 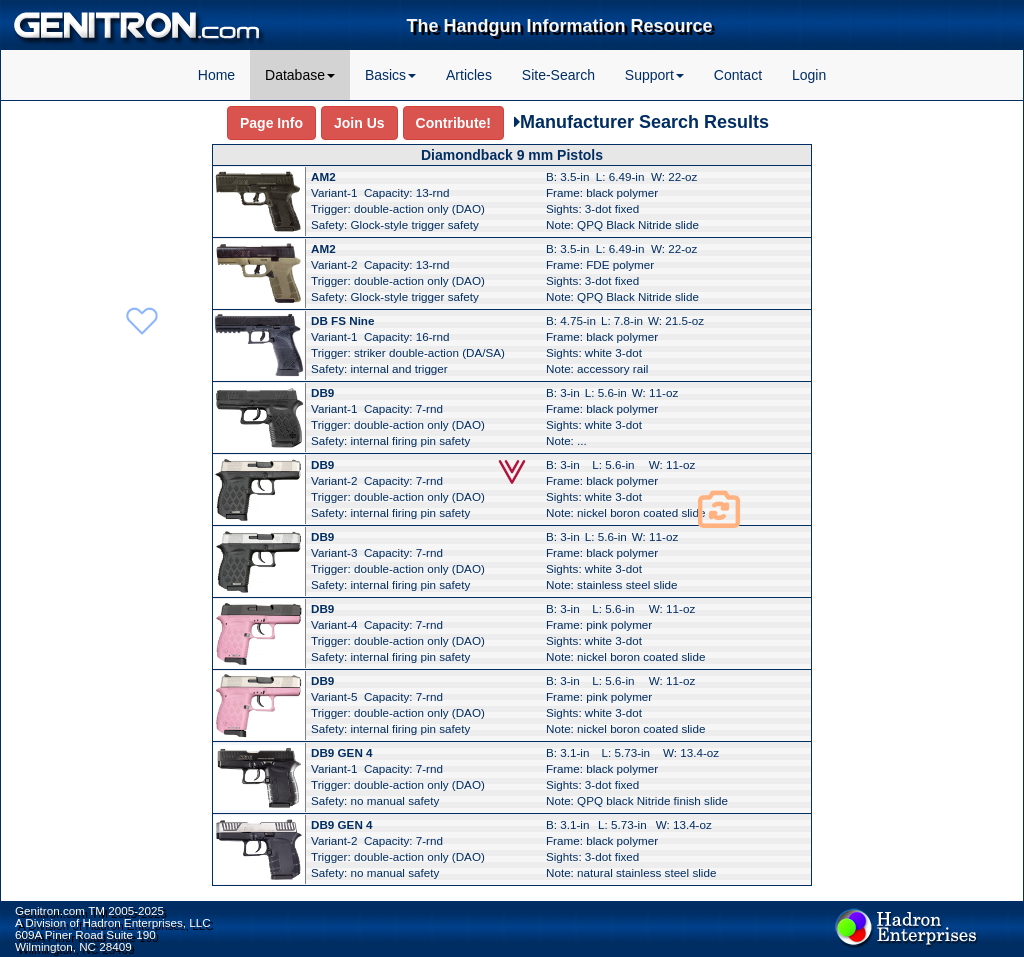 I want to click on add to favorites, so click(x=142, y=320).